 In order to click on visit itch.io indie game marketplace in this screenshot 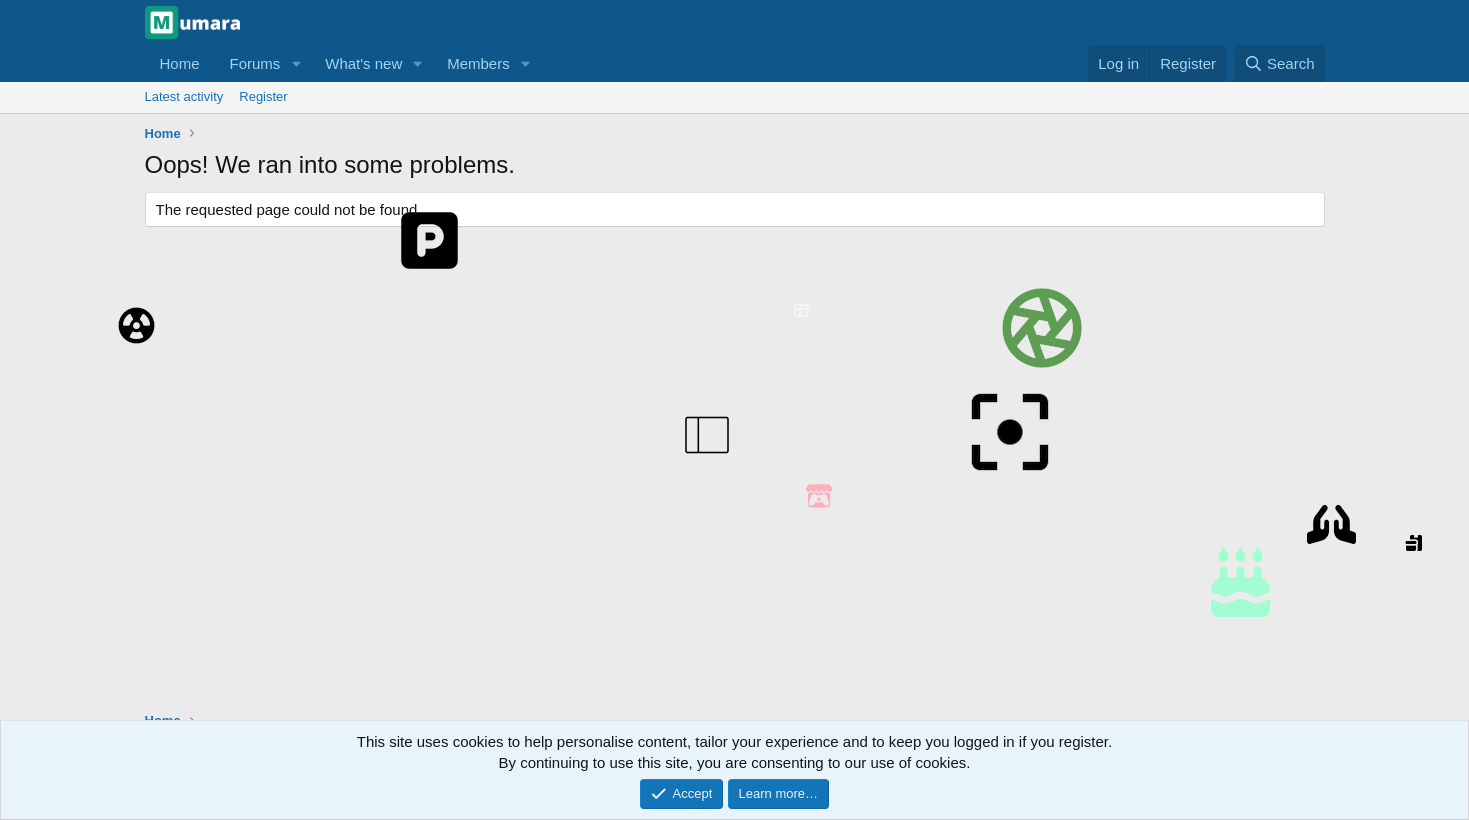, I will do `click(819, 496)`.